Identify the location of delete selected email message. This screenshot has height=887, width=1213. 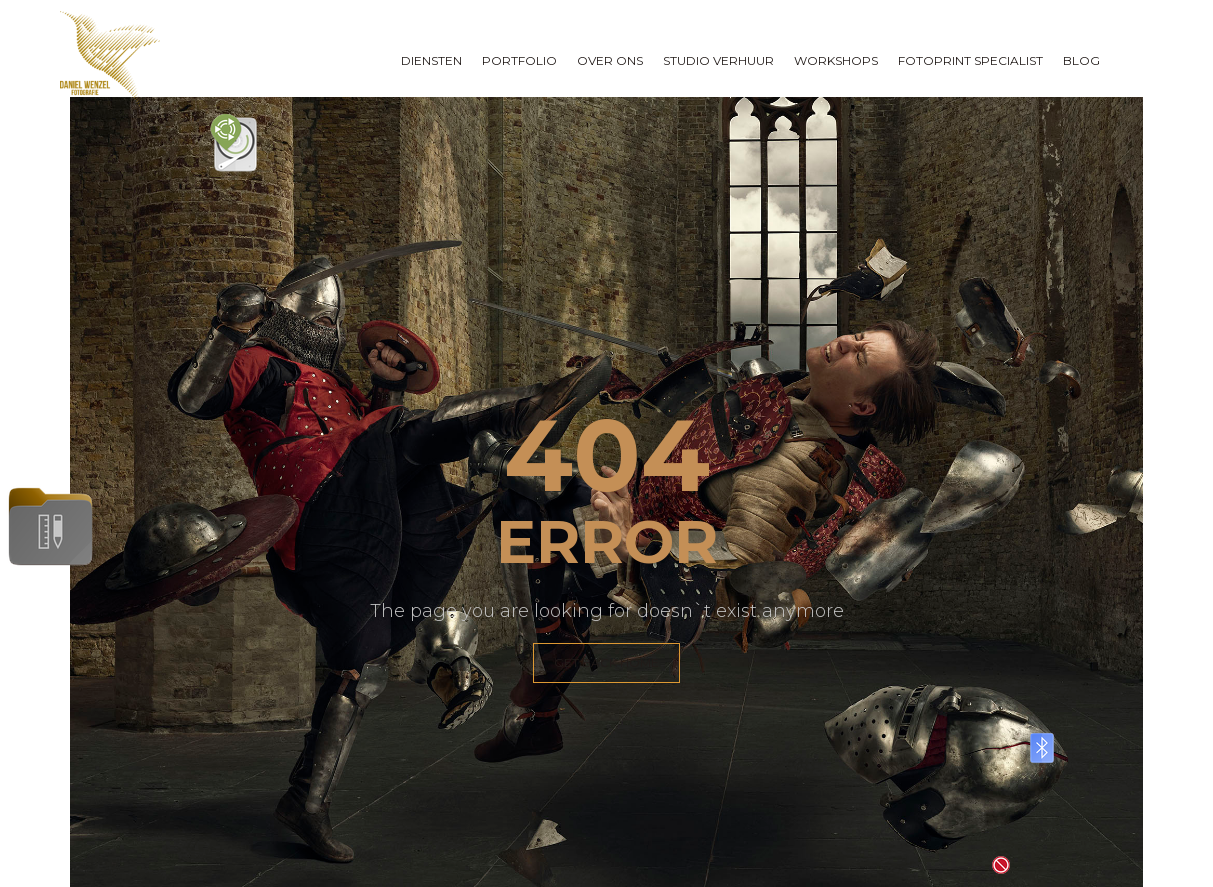
(1001, 865).